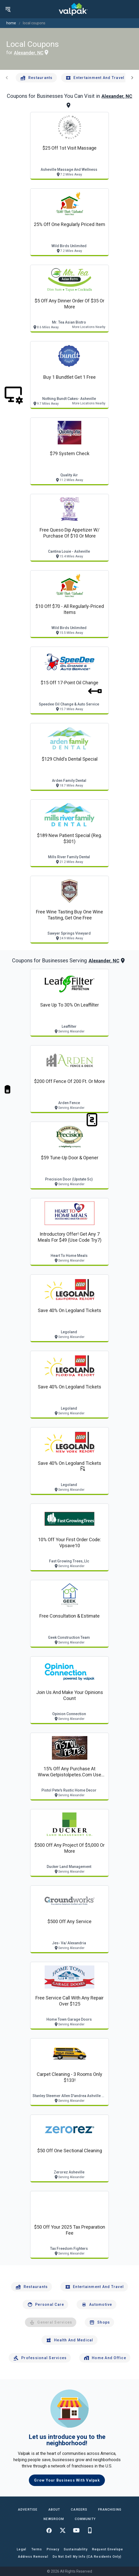 The height and width of the screenshot is (2576, 139). What do you see at coordinates (7, 1089) in the screenshot?
I see `battery at approximately 50% charge` at bounding box center [7, 1089].